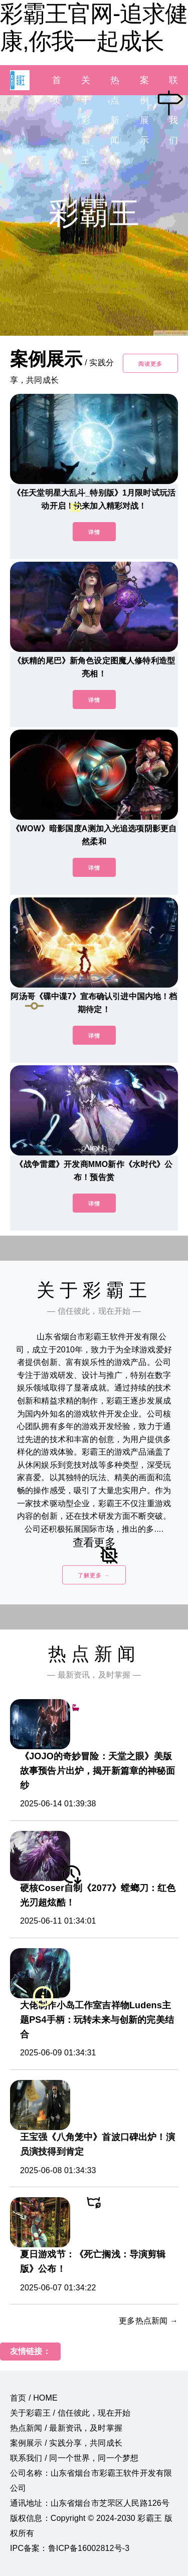 The height and width of the screenshot is (2576, 188). What do you see at coordinates (76, 1708) in the screenshot?
I see `indicates bathroom amenities available` at bounding box center [76, 1708].